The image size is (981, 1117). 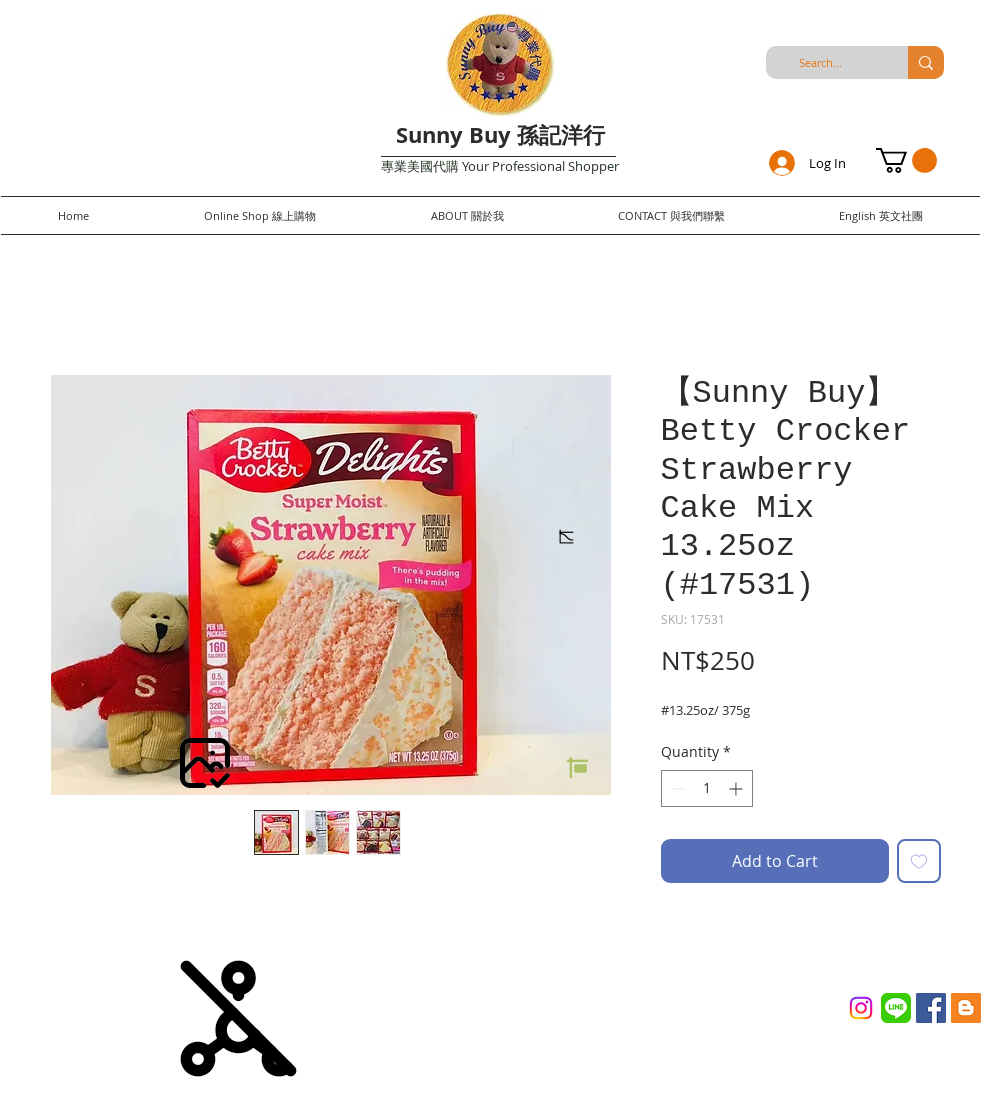 I want to click on disable social sharing features, so click(x=238, y=1018).